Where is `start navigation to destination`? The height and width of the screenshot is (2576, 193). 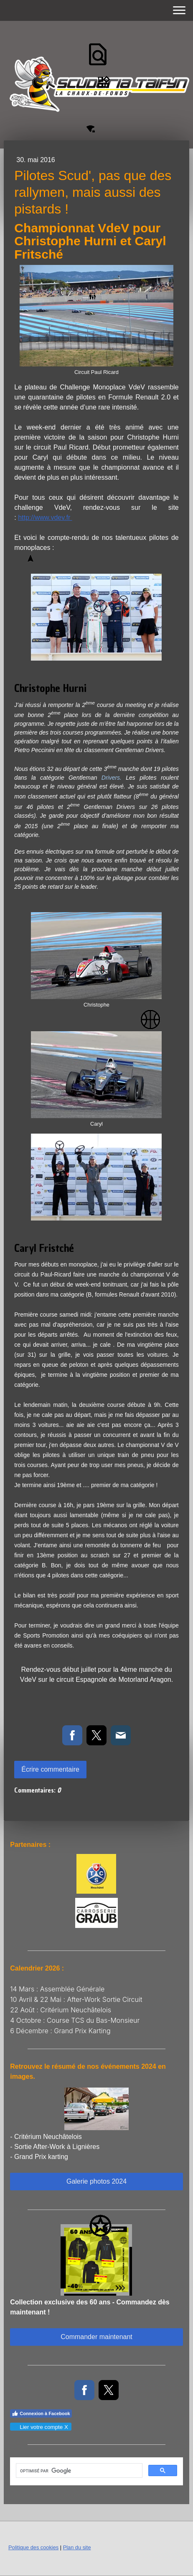 start navigation to destination is located at coordinates (30, 558).